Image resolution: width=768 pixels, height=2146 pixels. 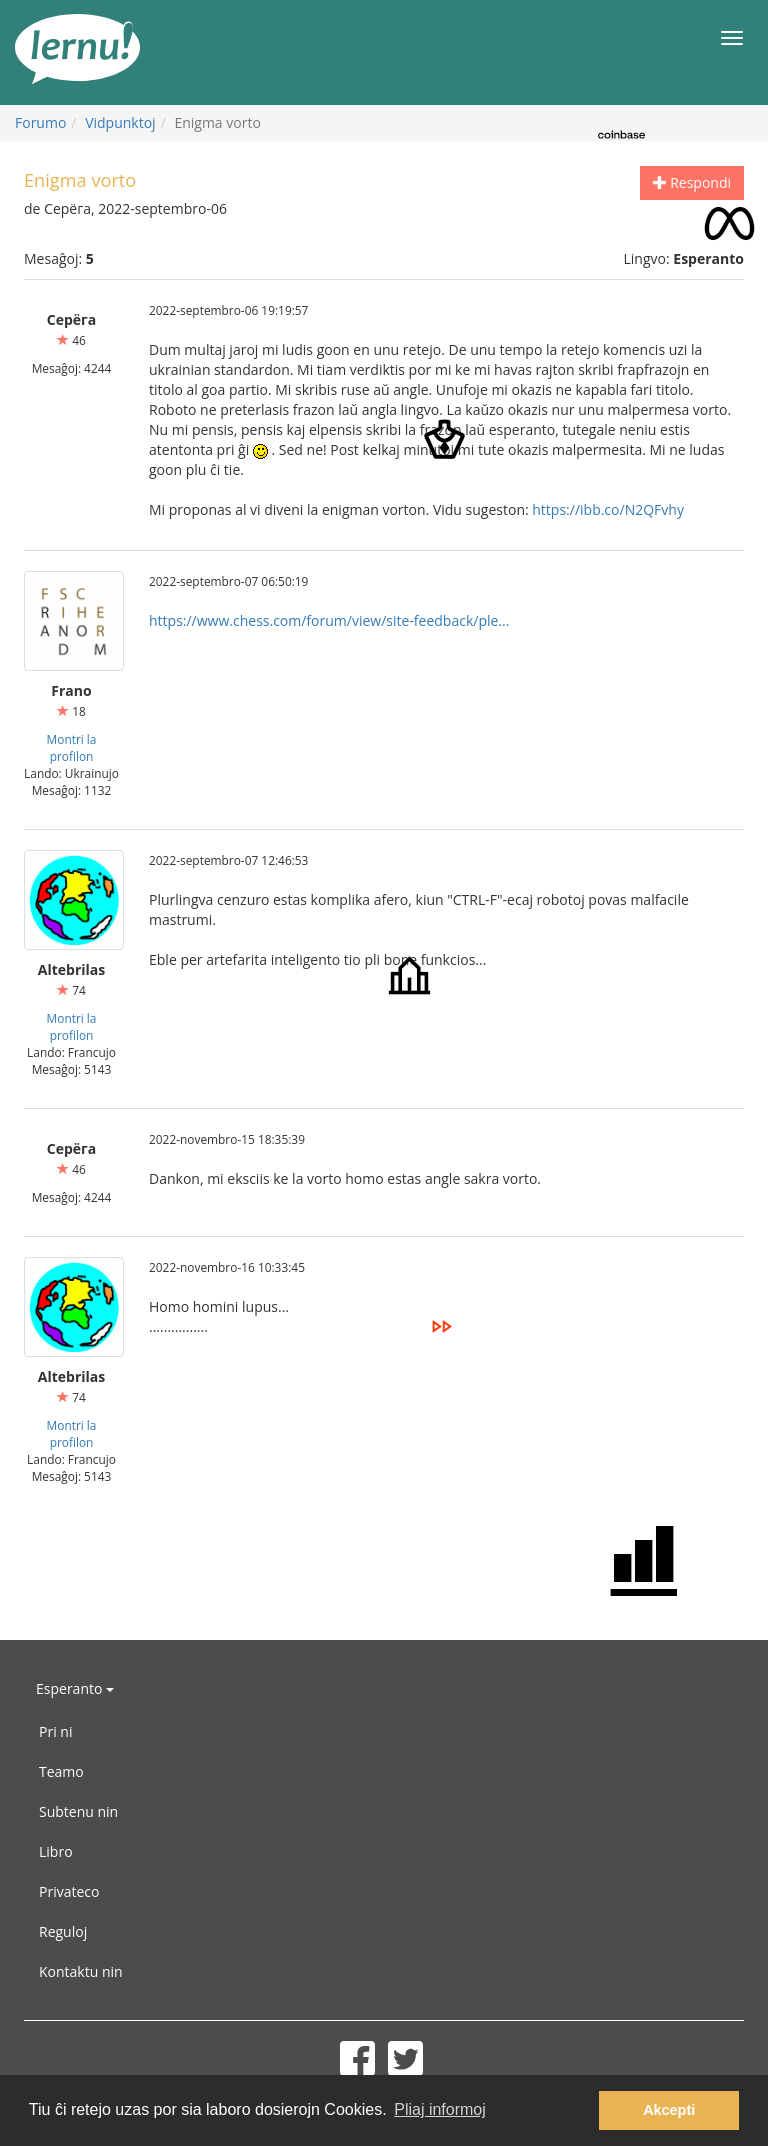 I want to click on access education or school-related features, so click(x=409, y=977).